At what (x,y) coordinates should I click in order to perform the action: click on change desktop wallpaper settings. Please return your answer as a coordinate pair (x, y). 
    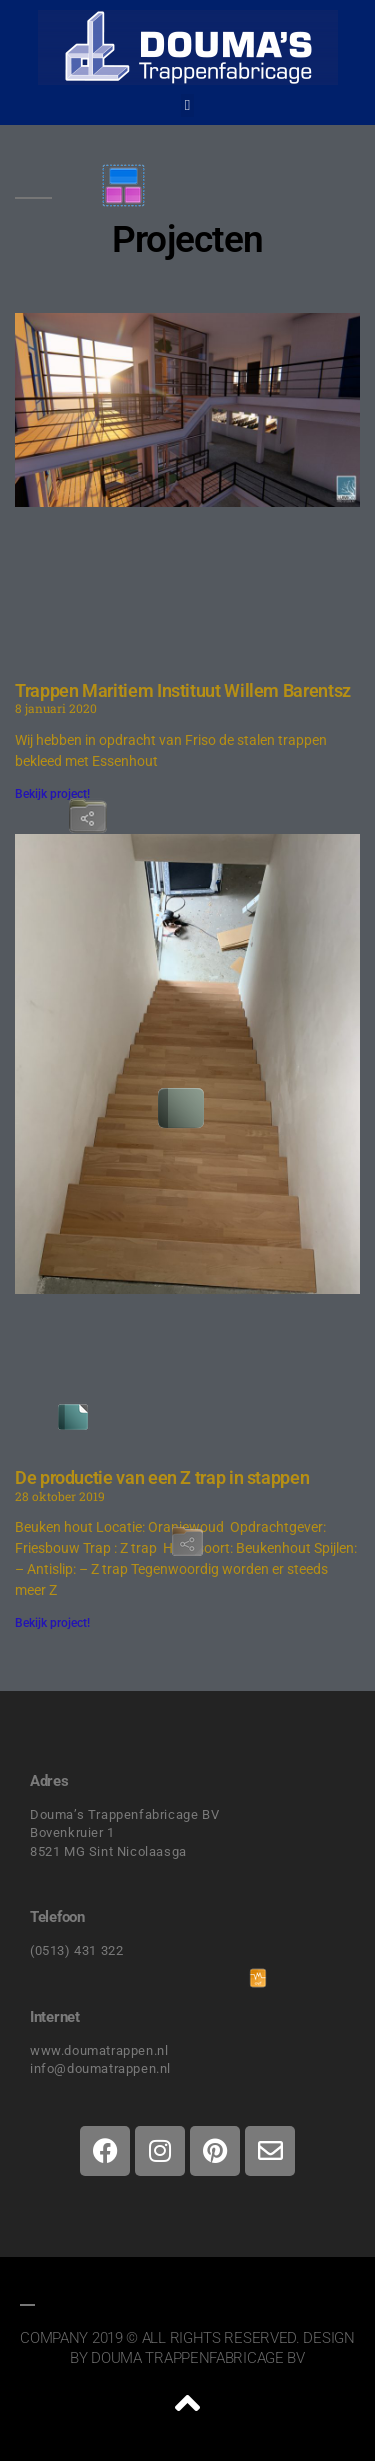
    Looking at the image, I should click on (73, 1416).